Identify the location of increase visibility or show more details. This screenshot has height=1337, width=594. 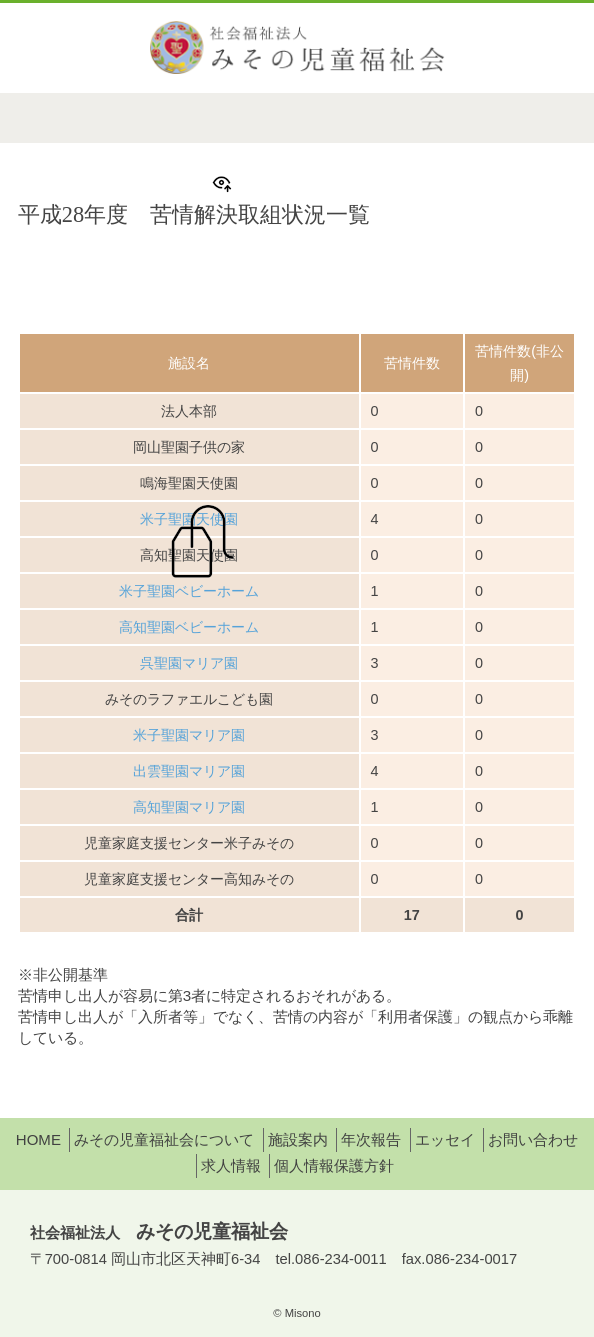
(221, 182).